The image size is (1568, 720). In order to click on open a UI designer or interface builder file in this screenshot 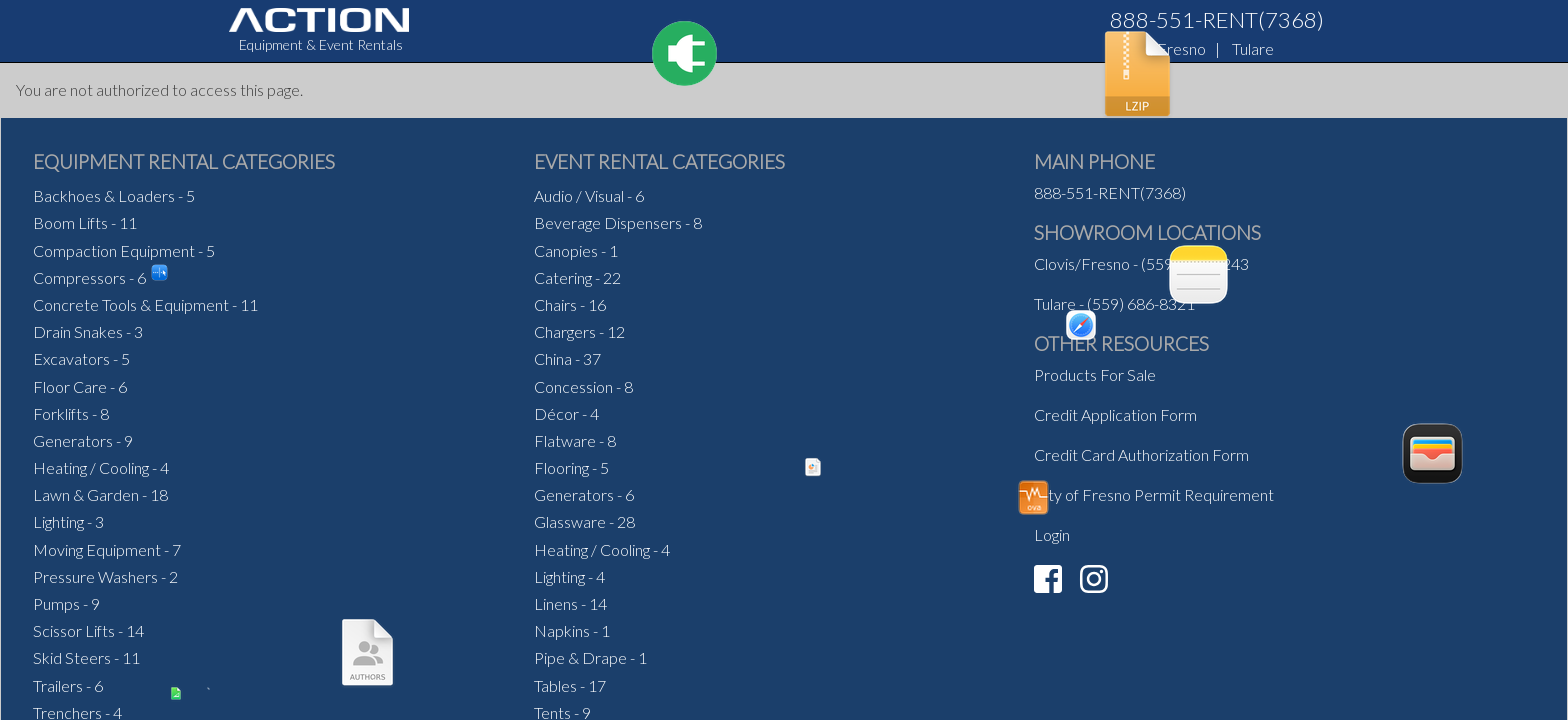, I will do `click(190, 693)`.